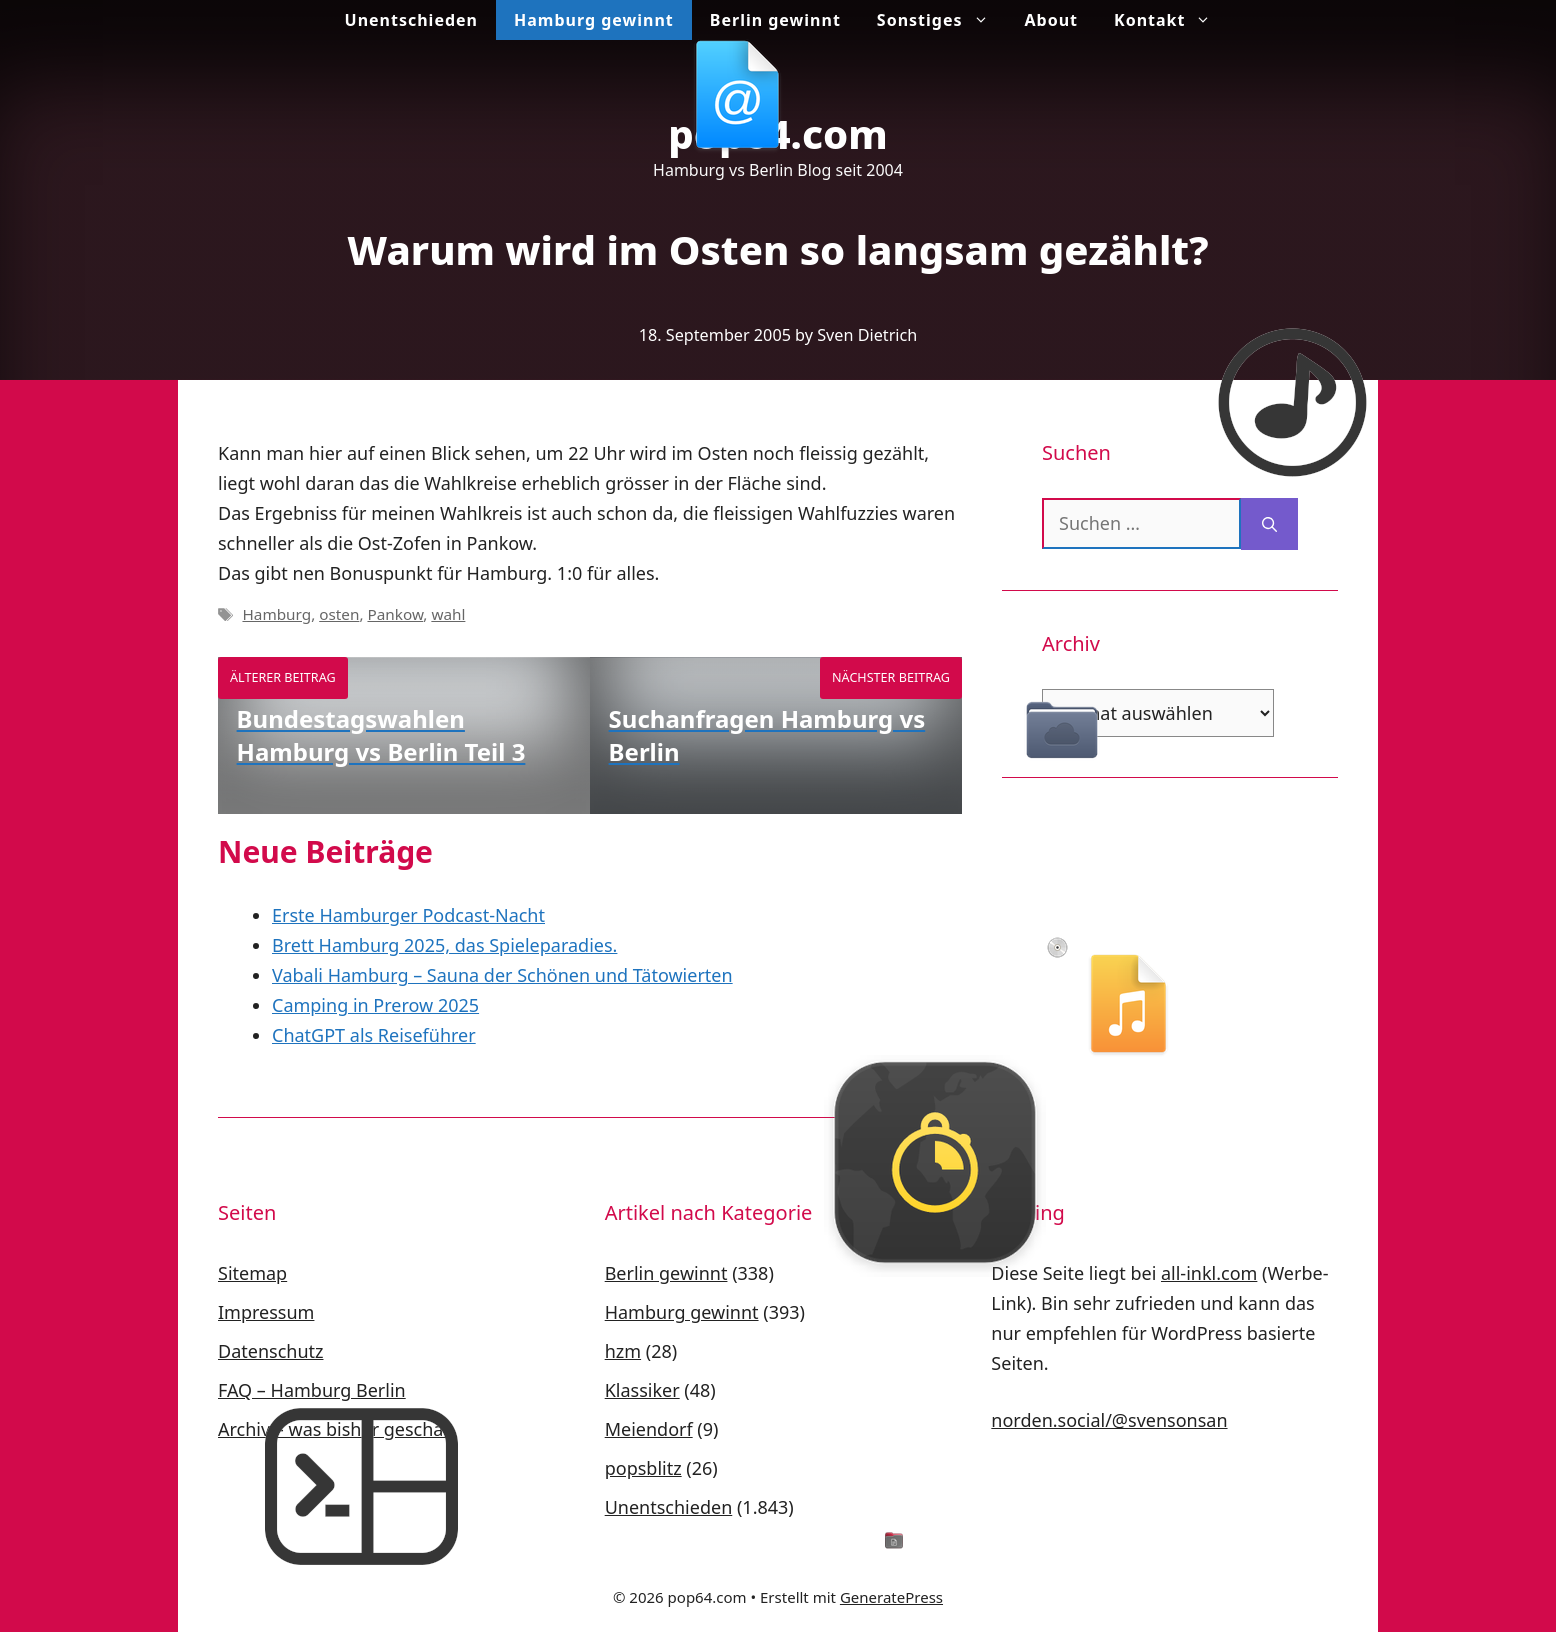 The image size is (1556, 1632). I want to click on open tilix terminal emulator, so click(361, 1480).